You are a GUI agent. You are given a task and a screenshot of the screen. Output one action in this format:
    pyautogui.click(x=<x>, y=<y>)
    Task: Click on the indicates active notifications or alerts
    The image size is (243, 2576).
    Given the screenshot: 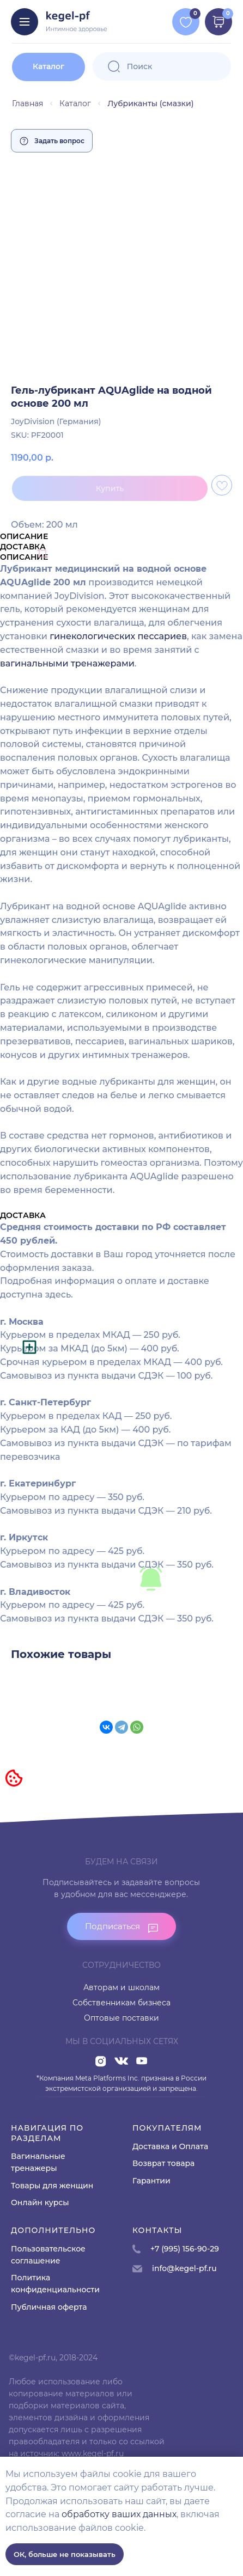 What is the action you would take?
    pyautogui.click(x=151, y=1579)
    